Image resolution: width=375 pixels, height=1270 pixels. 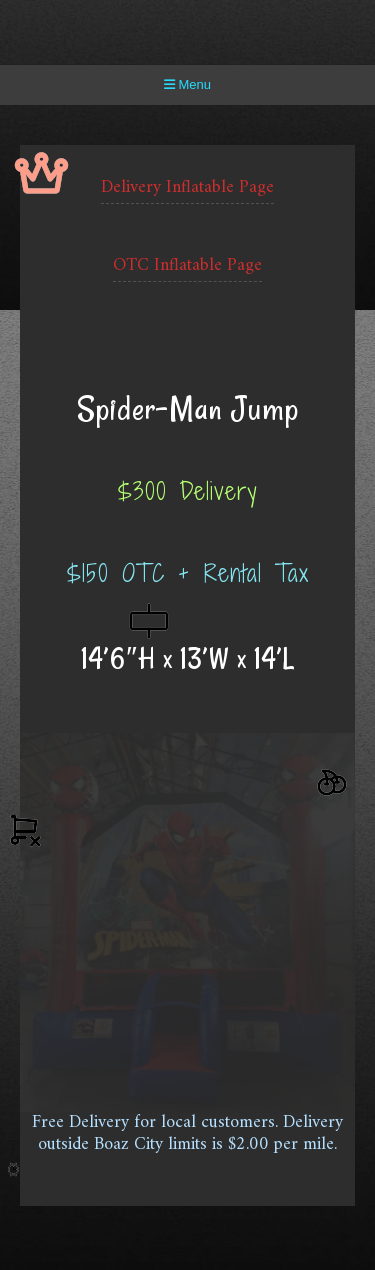 What do you see at coordinates (24, 830) in the screenshot?
I see `remove item from cart` at bounding box center [24, 830].